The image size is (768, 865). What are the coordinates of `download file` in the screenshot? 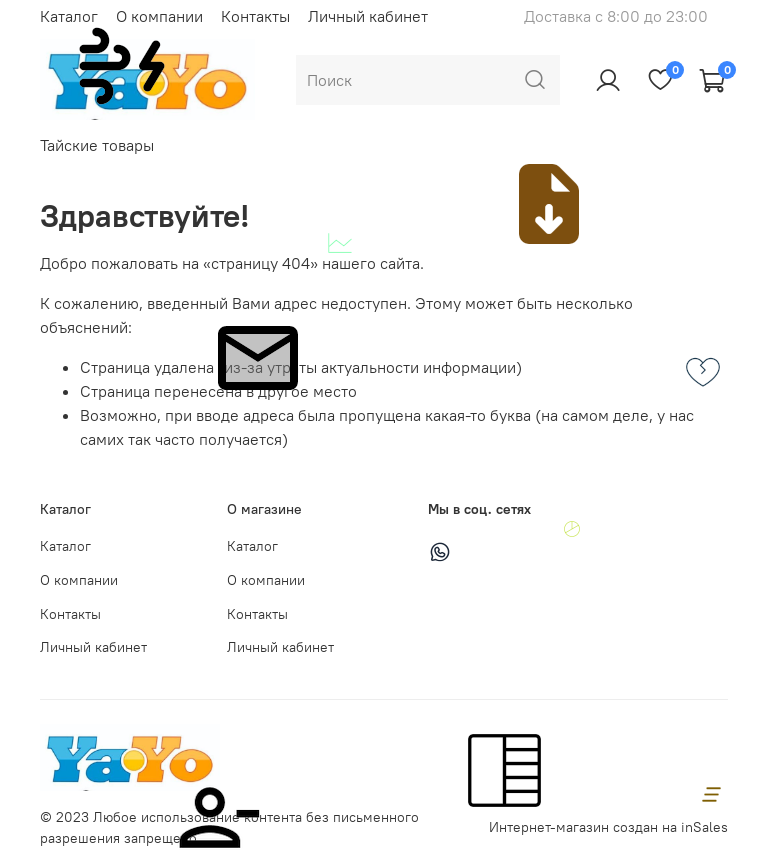 It's located at (549, 204).